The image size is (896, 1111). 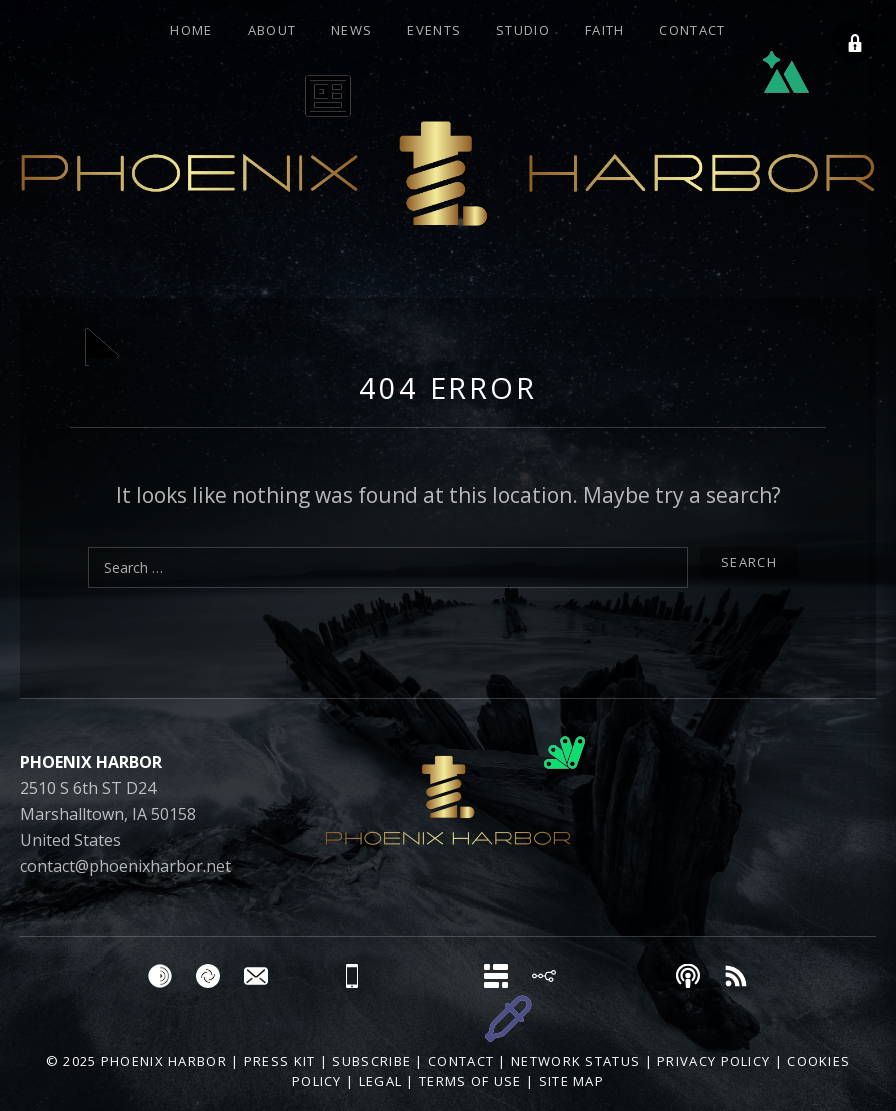 I want to click on select a color from the screen, so click(x=508, y=1019).